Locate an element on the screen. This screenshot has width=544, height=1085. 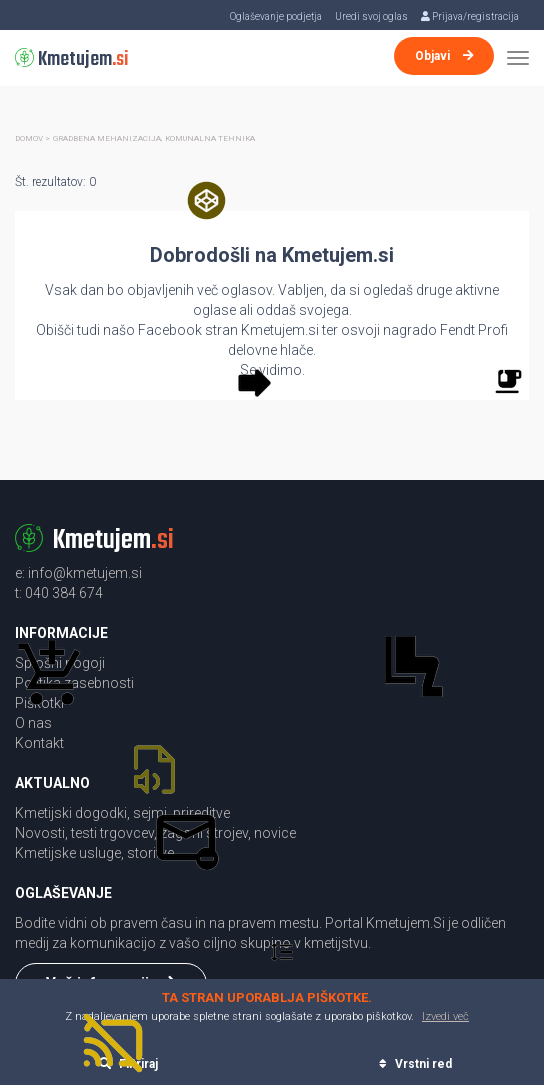
forward an email or message is located at coordinates (255, 383).